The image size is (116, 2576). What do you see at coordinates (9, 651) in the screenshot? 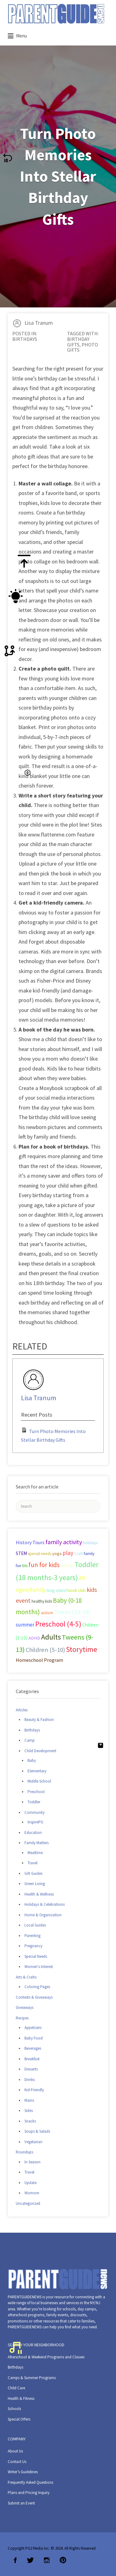
I see `create a new branch in version control` at bounding box center [9, 651].